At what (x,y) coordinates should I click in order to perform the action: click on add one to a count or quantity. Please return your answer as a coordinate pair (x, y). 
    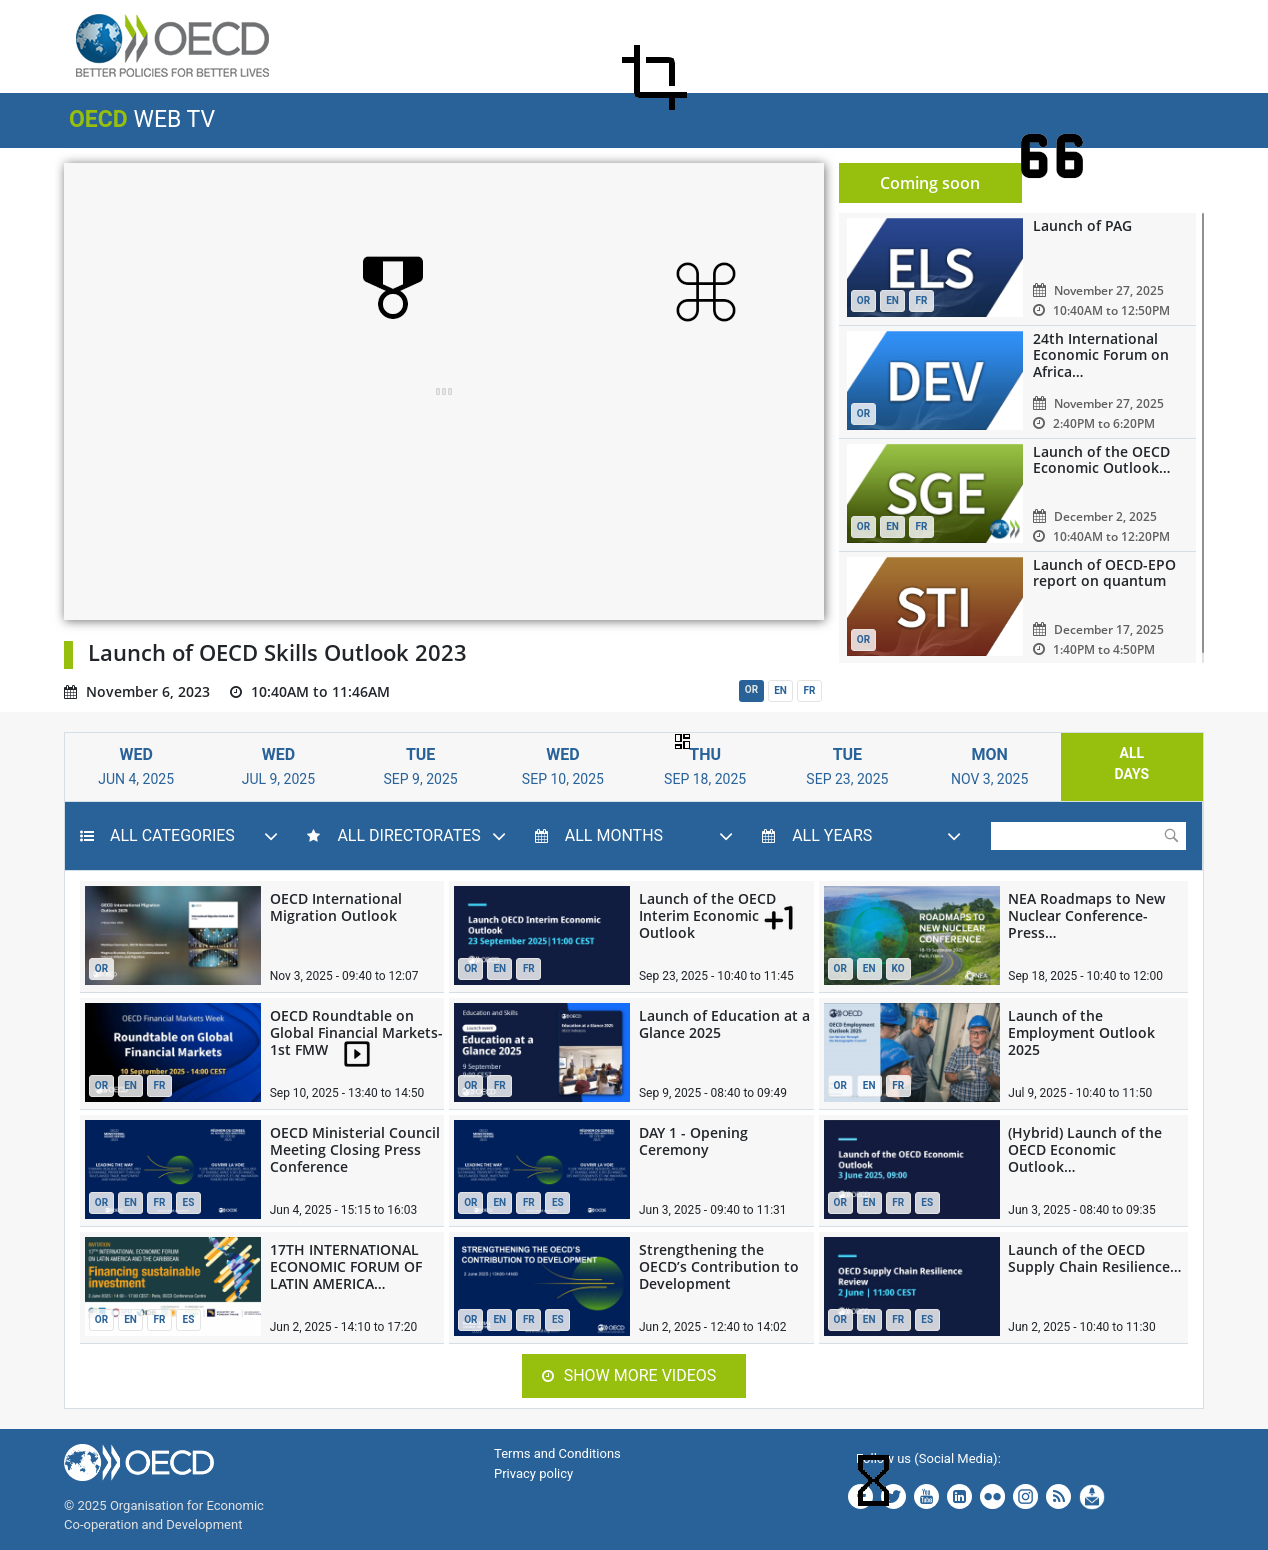
    Looking at the image, I should click on (779, 918).